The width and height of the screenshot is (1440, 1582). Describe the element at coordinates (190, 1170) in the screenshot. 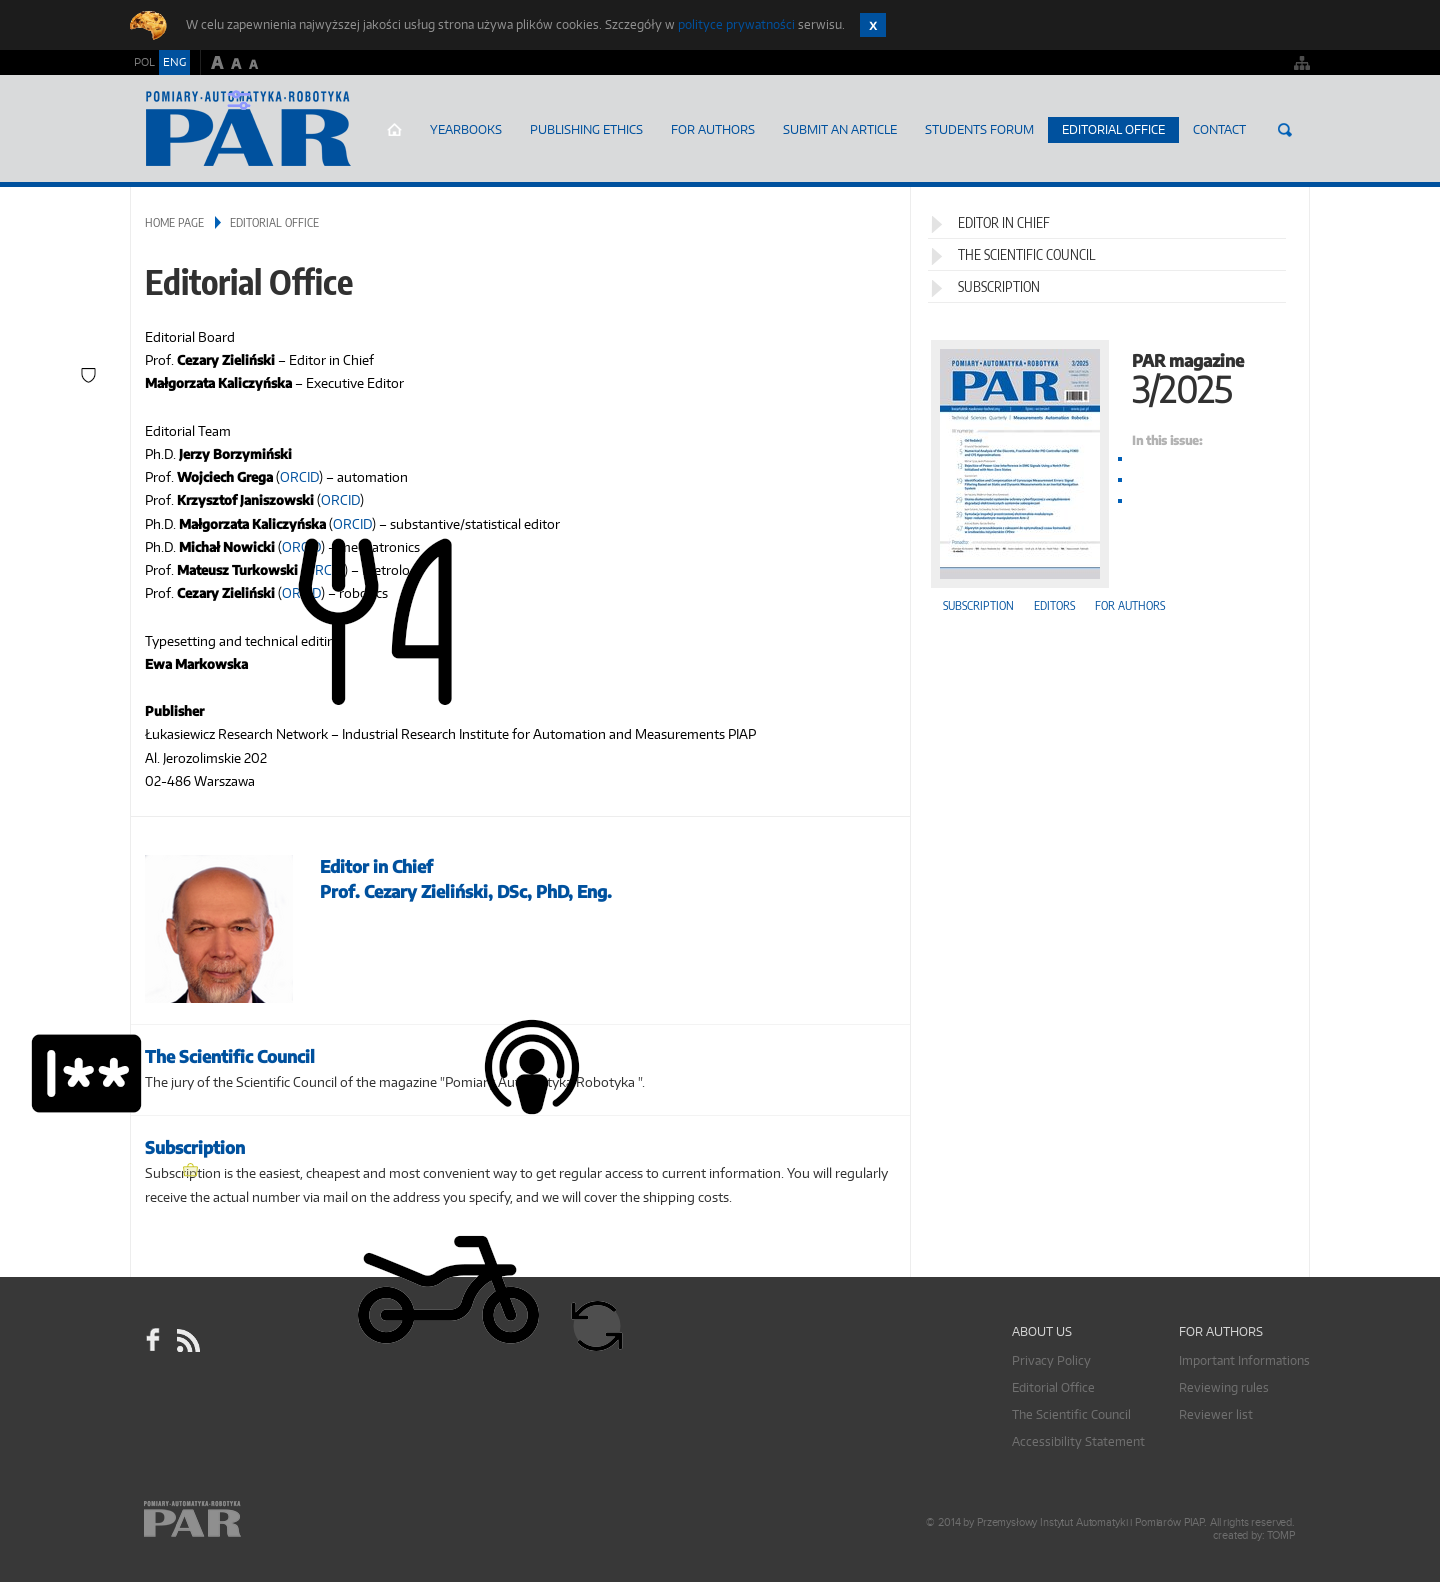

I see `view your shopping bag` at that location.